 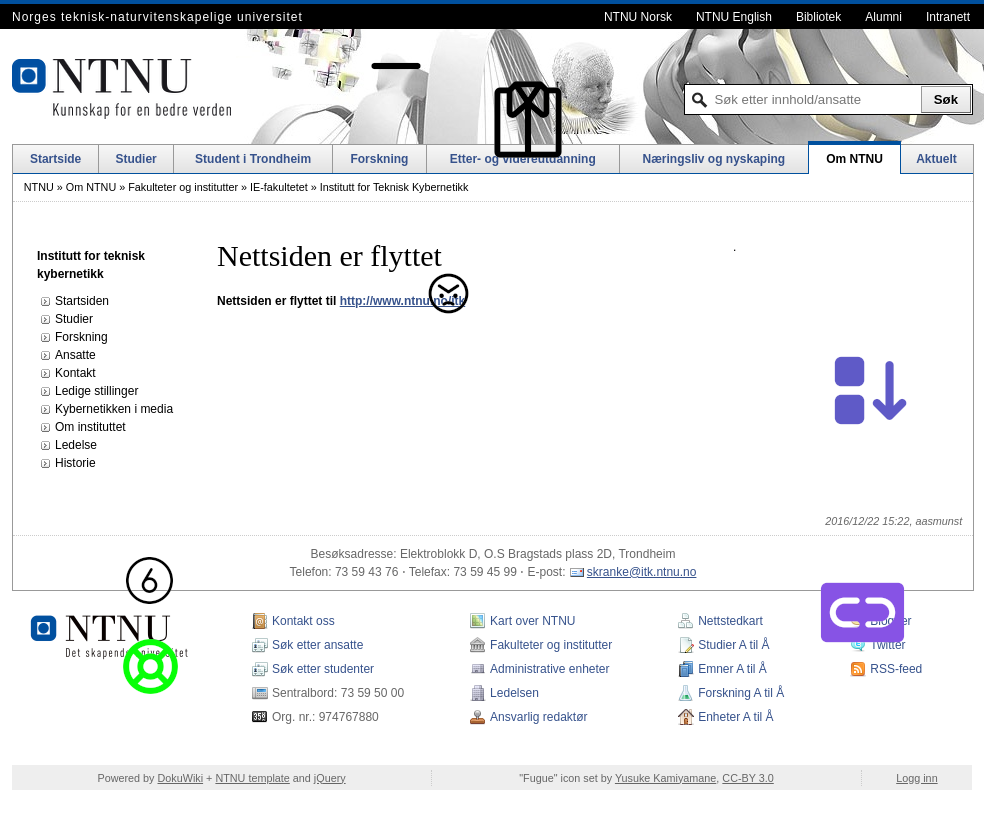 What do you see at coordinates (862, 612) in the screenshot?
I see `unlink or disconnect a shared resource` at bounding box center [862, 612].